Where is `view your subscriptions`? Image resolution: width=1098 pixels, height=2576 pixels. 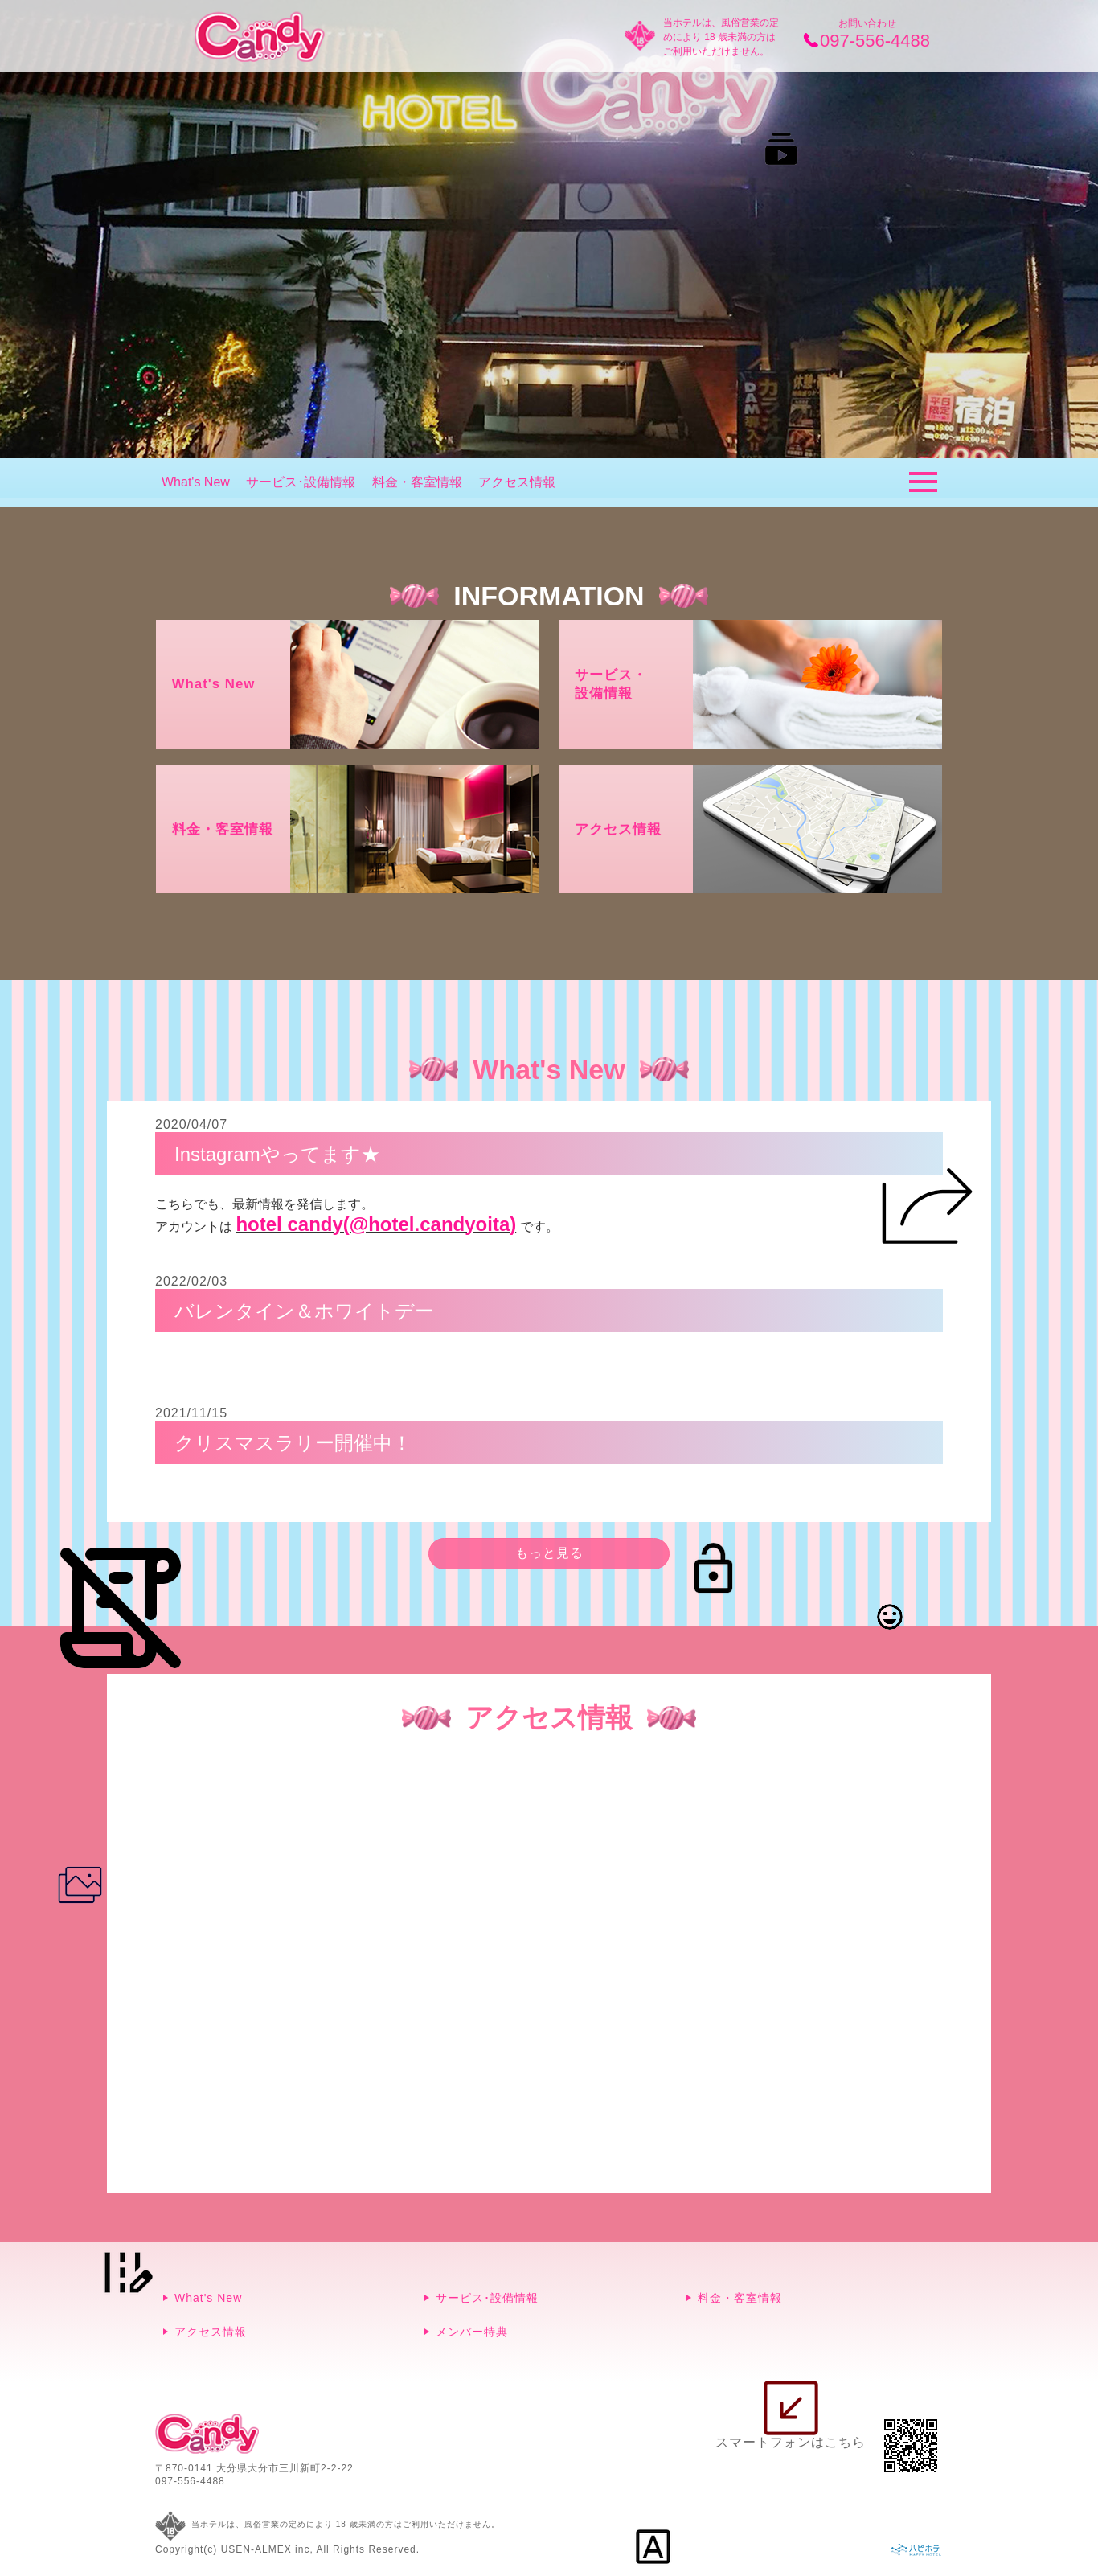 view your subscriptions is located at coordinates (781, 149).